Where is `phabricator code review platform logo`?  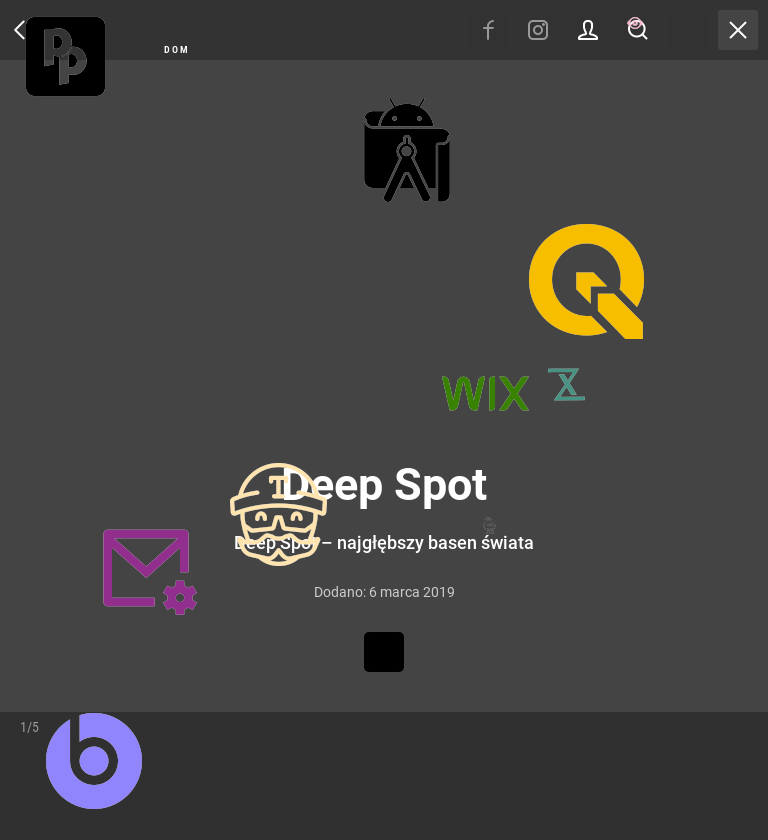
phabricator code review platform logo is located at coordinates (635, 23).